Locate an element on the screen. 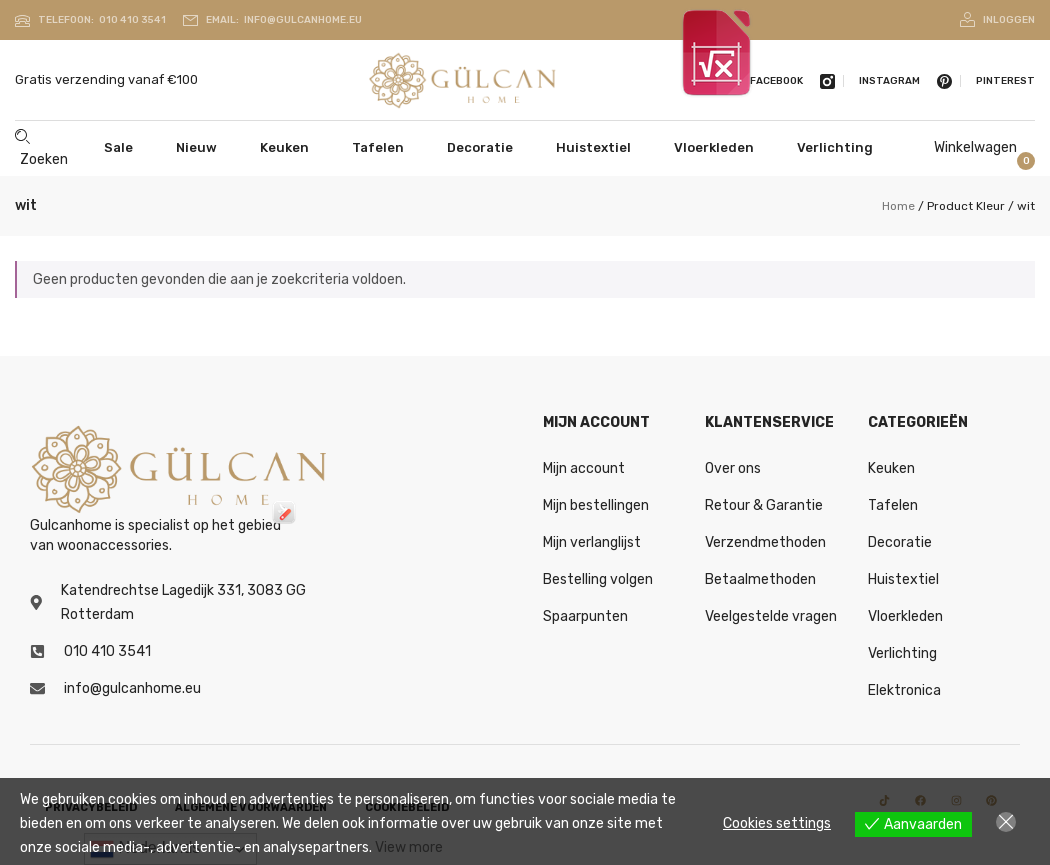  open LibreOffice Math formula editor is located at coordinates (716, 52).